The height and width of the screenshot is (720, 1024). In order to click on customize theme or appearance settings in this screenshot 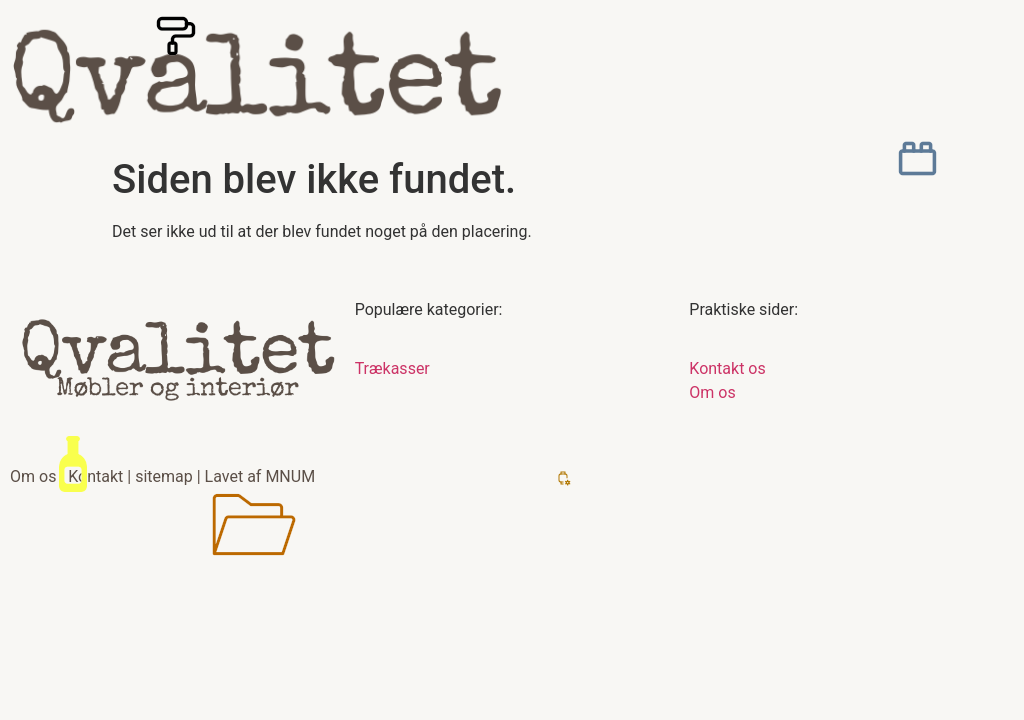, I will do `click(176, 36)`.